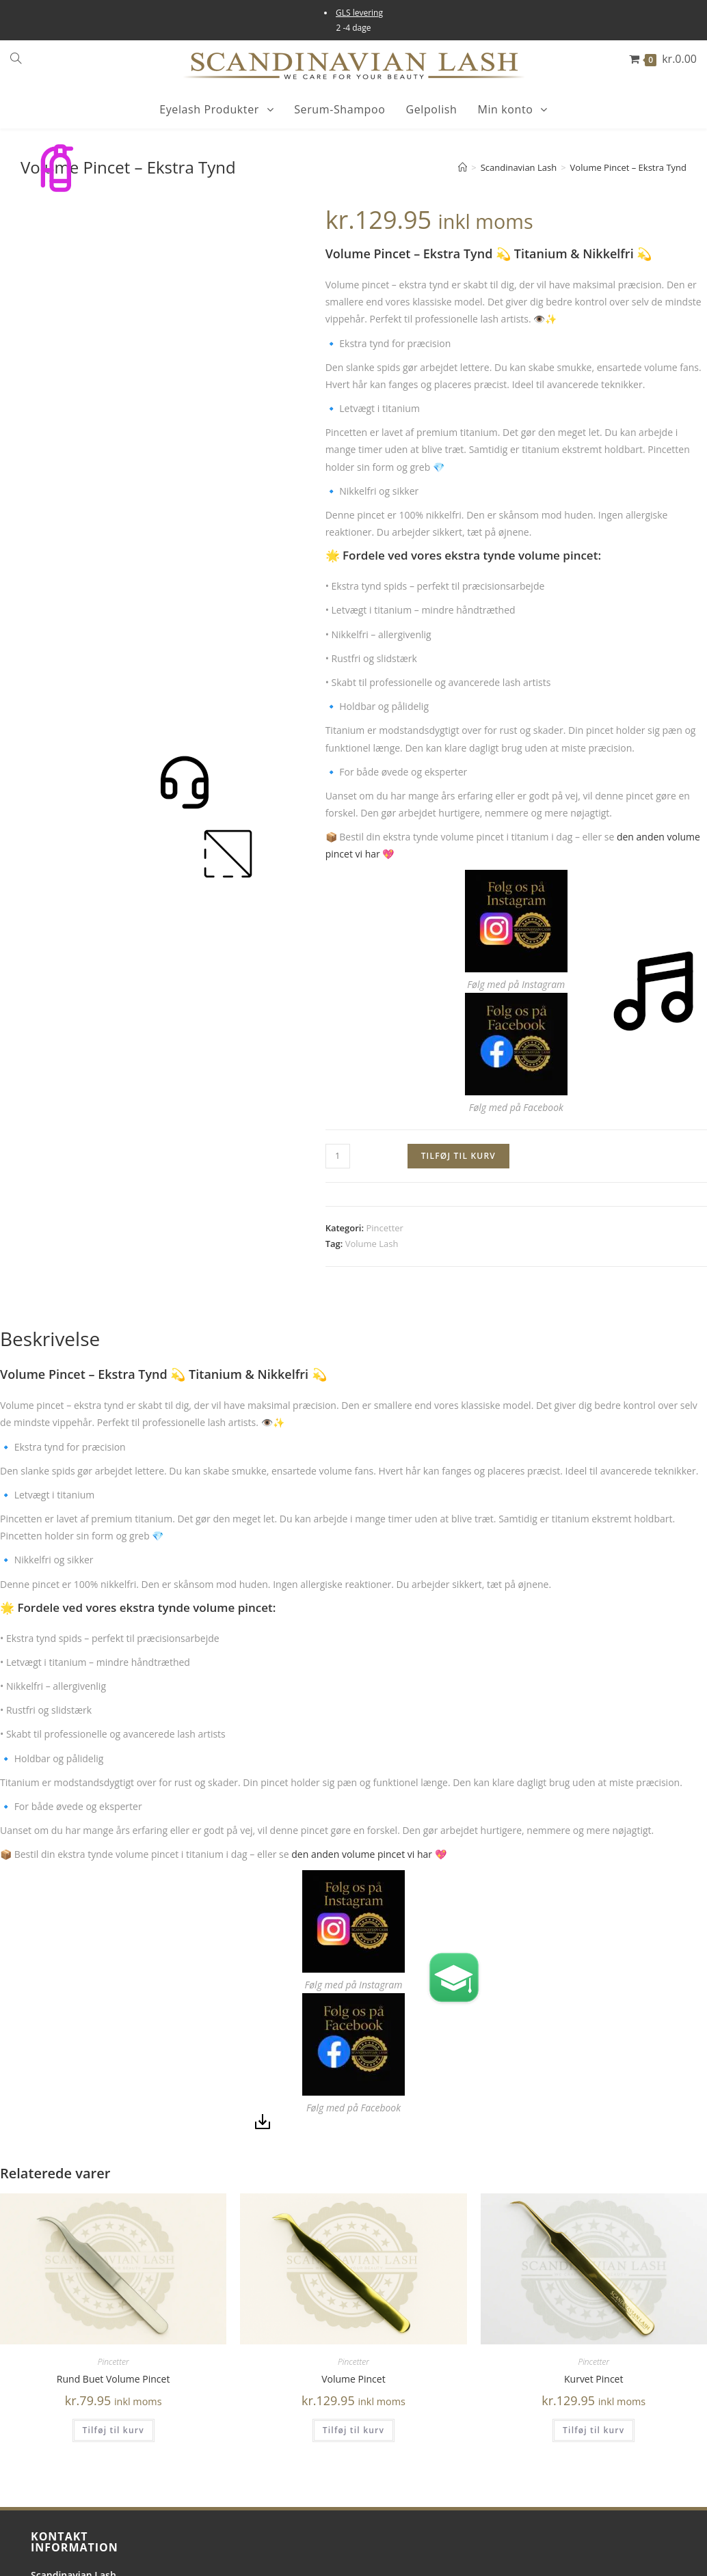  What do you see at coordinates (263, 2122) in the screenshot?
I see `download file to device` at bounding box center [263, 2122].